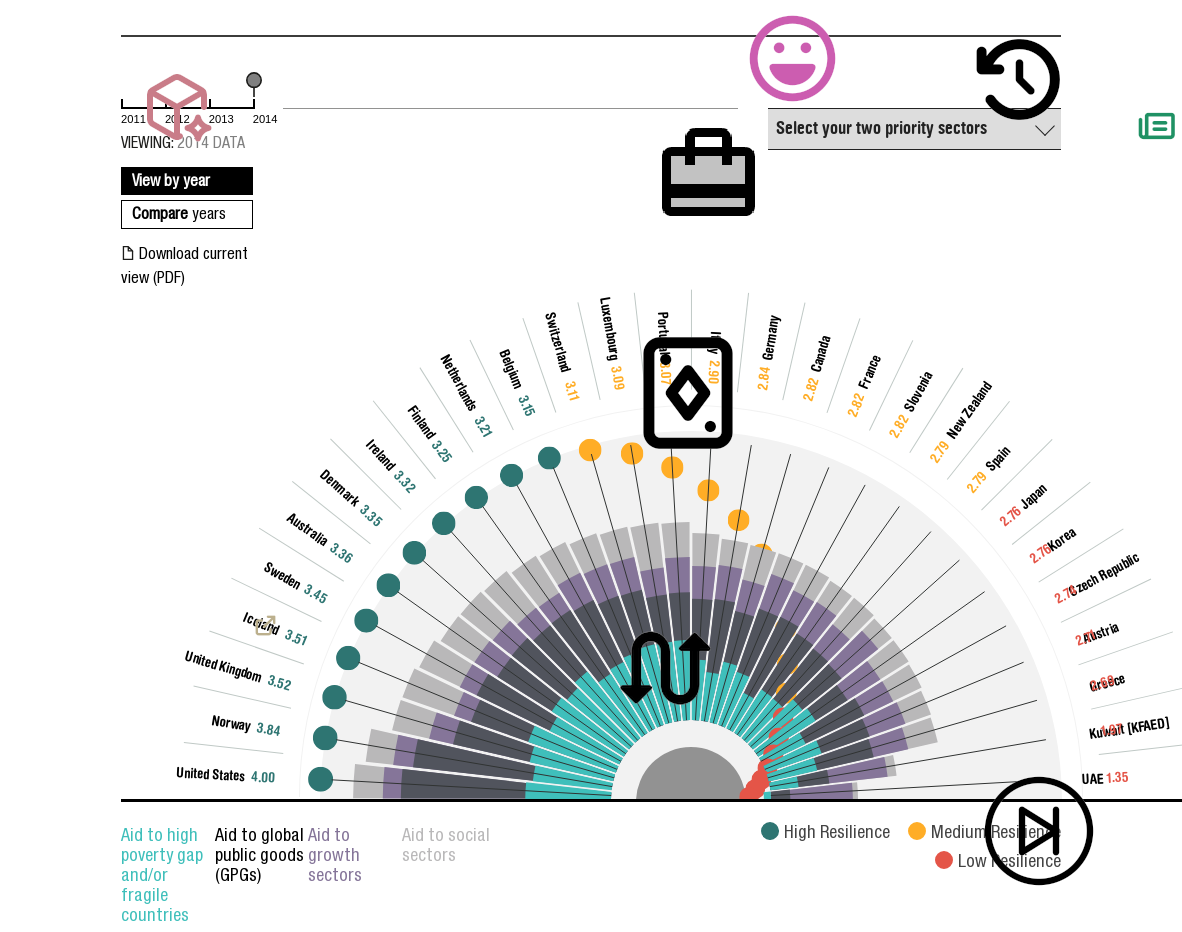 This screenshot has height=932, width=1182. What do you see at coordinates (792, 58) in the screenshot?
I see `add a reaction to a message` at bounding box center [792, 58].